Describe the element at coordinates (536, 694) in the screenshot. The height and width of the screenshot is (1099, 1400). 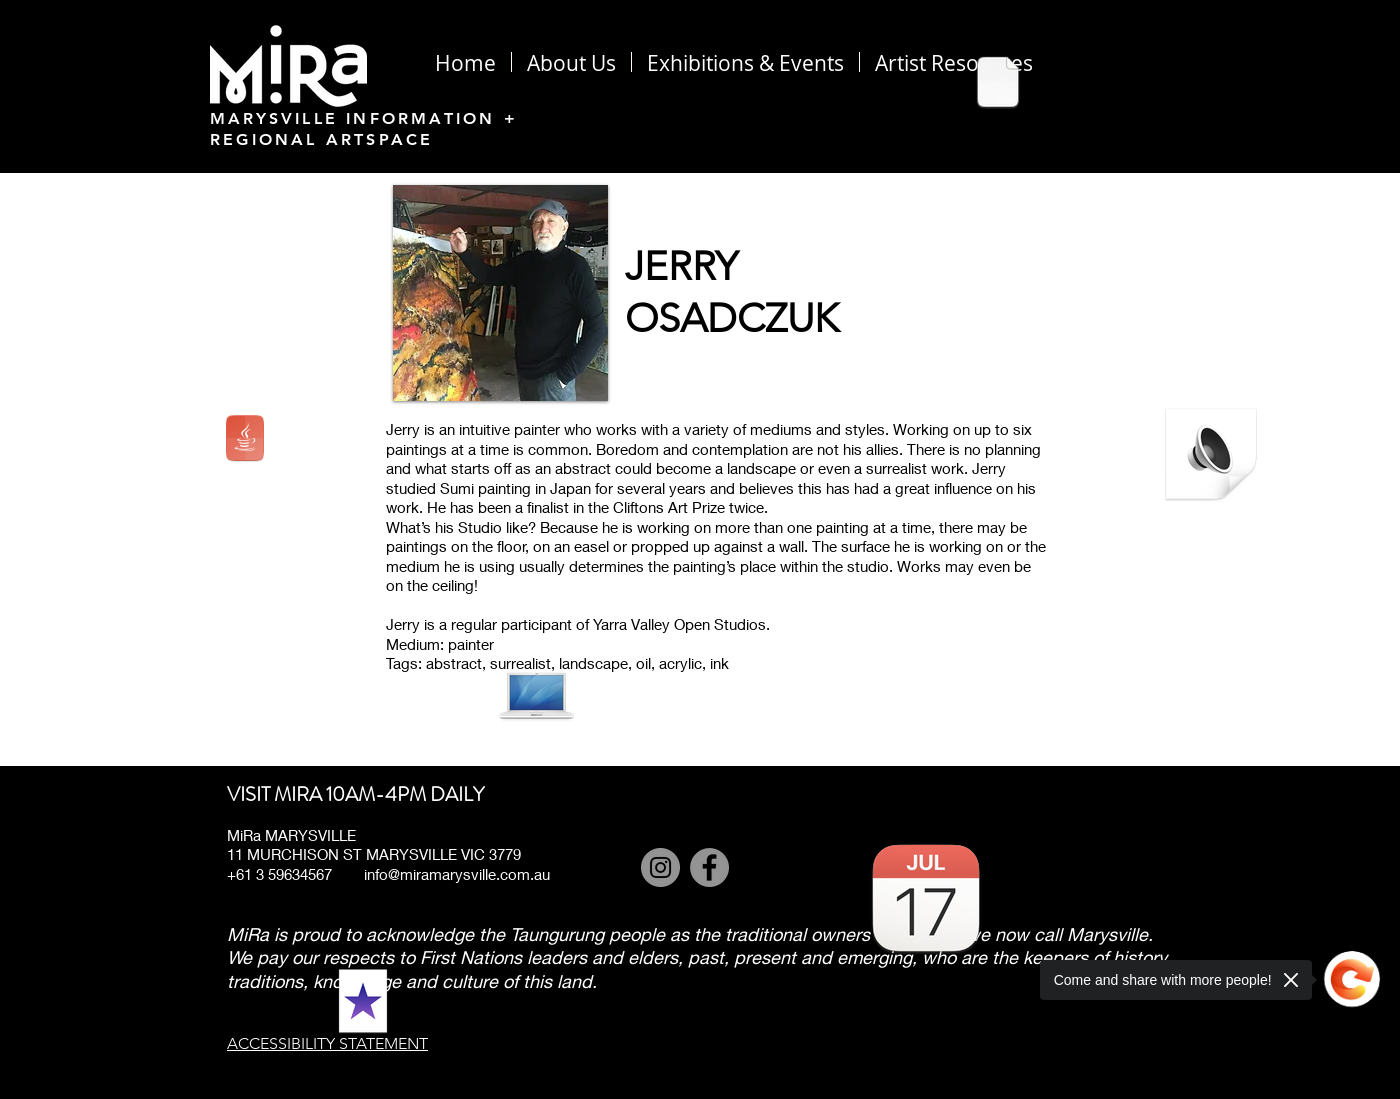
I see `represents an apple ibook g4 laptop device` at that location.